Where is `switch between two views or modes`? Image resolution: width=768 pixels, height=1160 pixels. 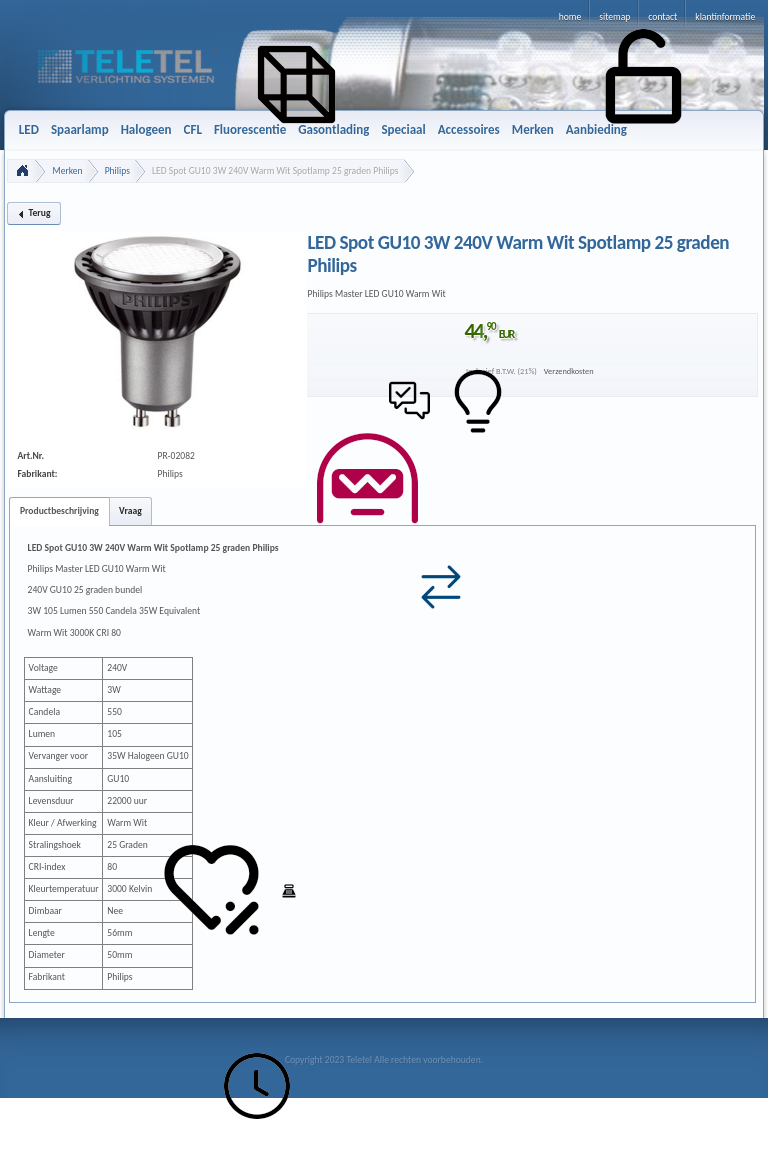 switch between two views or modes is located at coordinates (441, 587).